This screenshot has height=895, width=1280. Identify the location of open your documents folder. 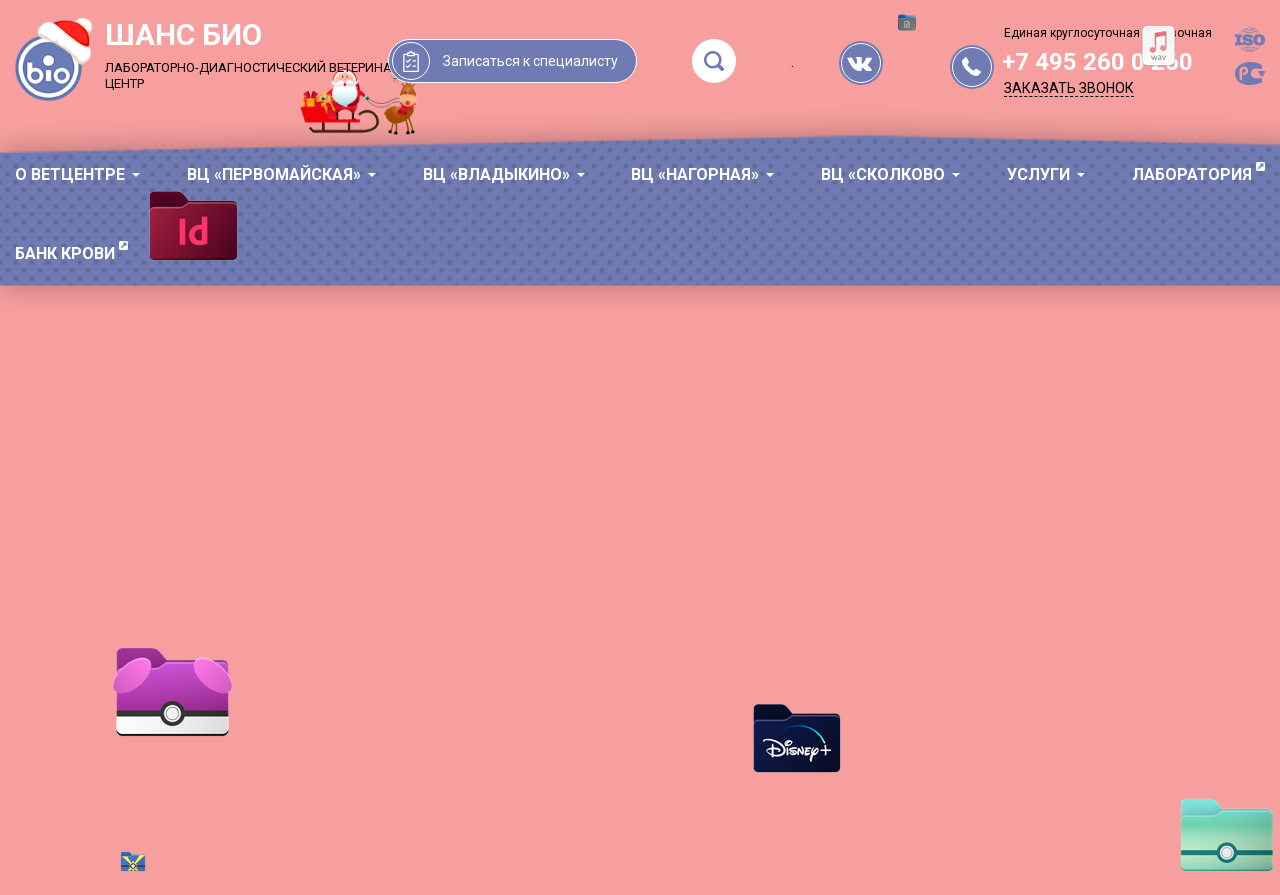
(907, 22).